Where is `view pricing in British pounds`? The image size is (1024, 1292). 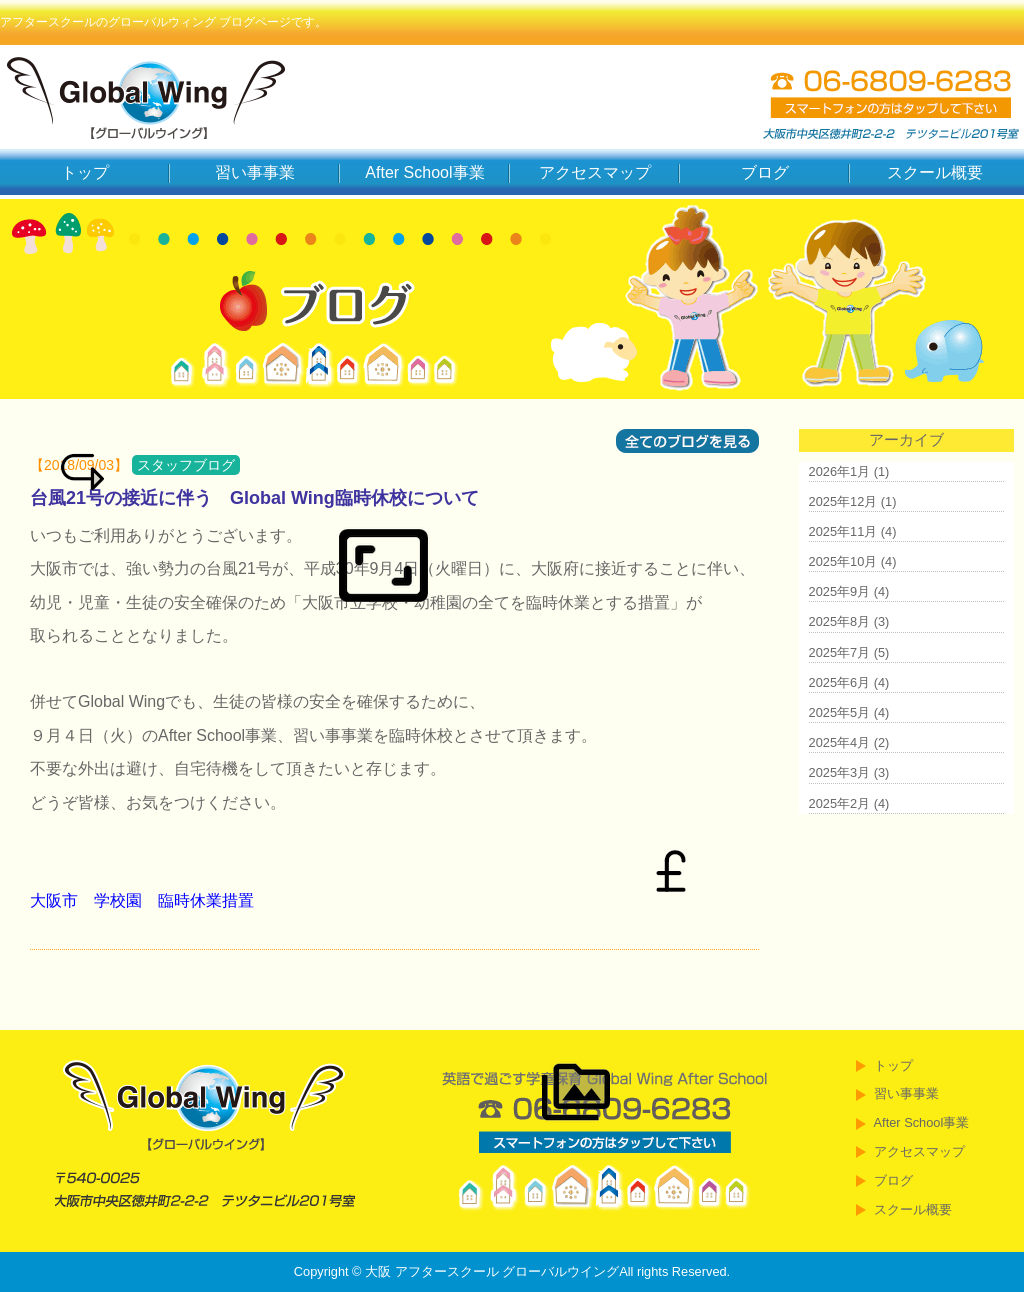 view pricing in British pounds is located at coordinates (671, 871).